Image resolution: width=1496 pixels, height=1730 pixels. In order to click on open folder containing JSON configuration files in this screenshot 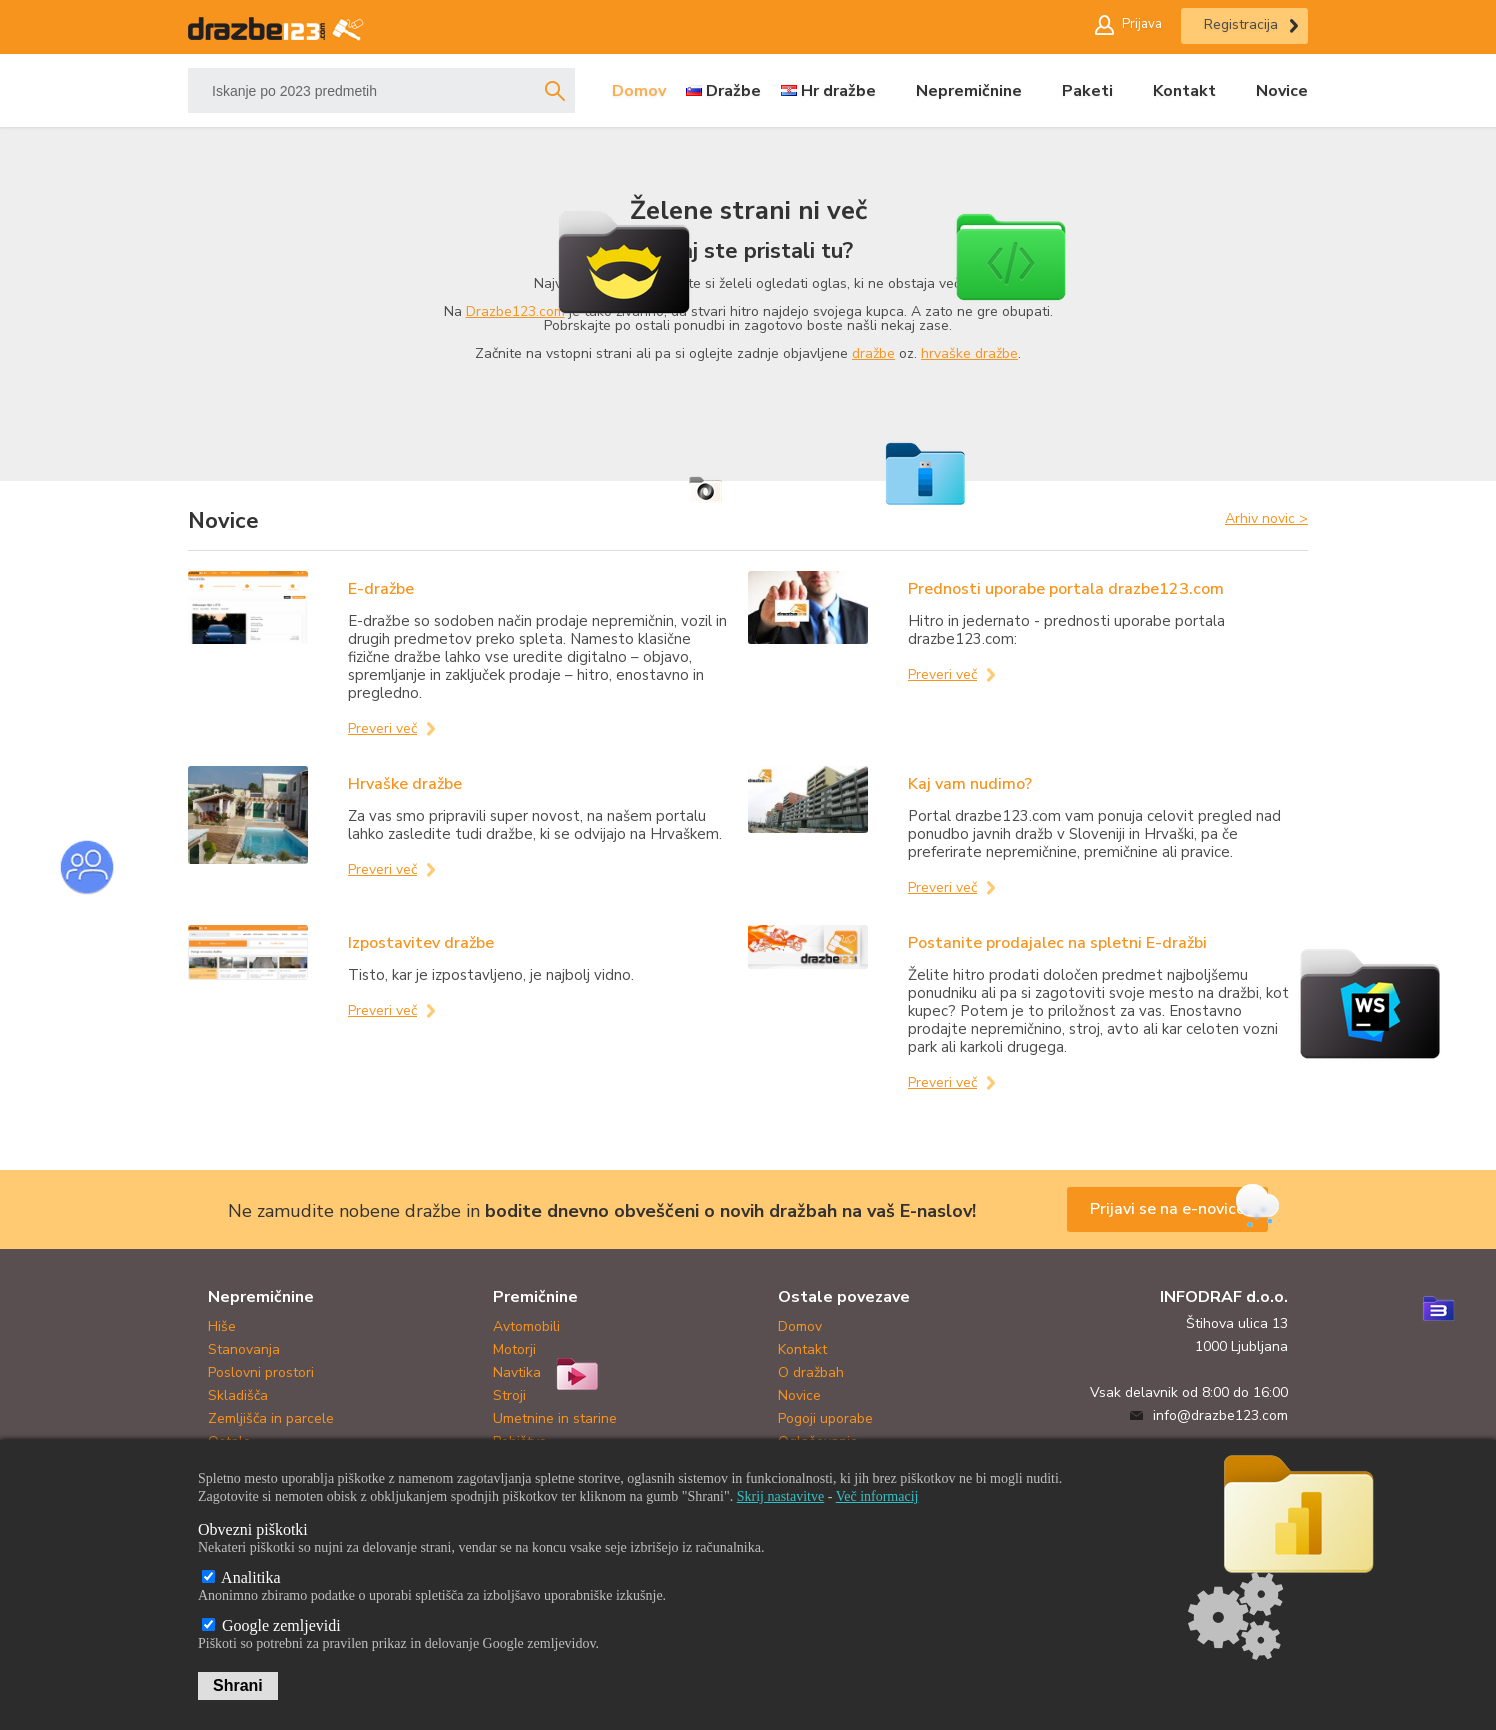, I will do `click(705, 490)`.